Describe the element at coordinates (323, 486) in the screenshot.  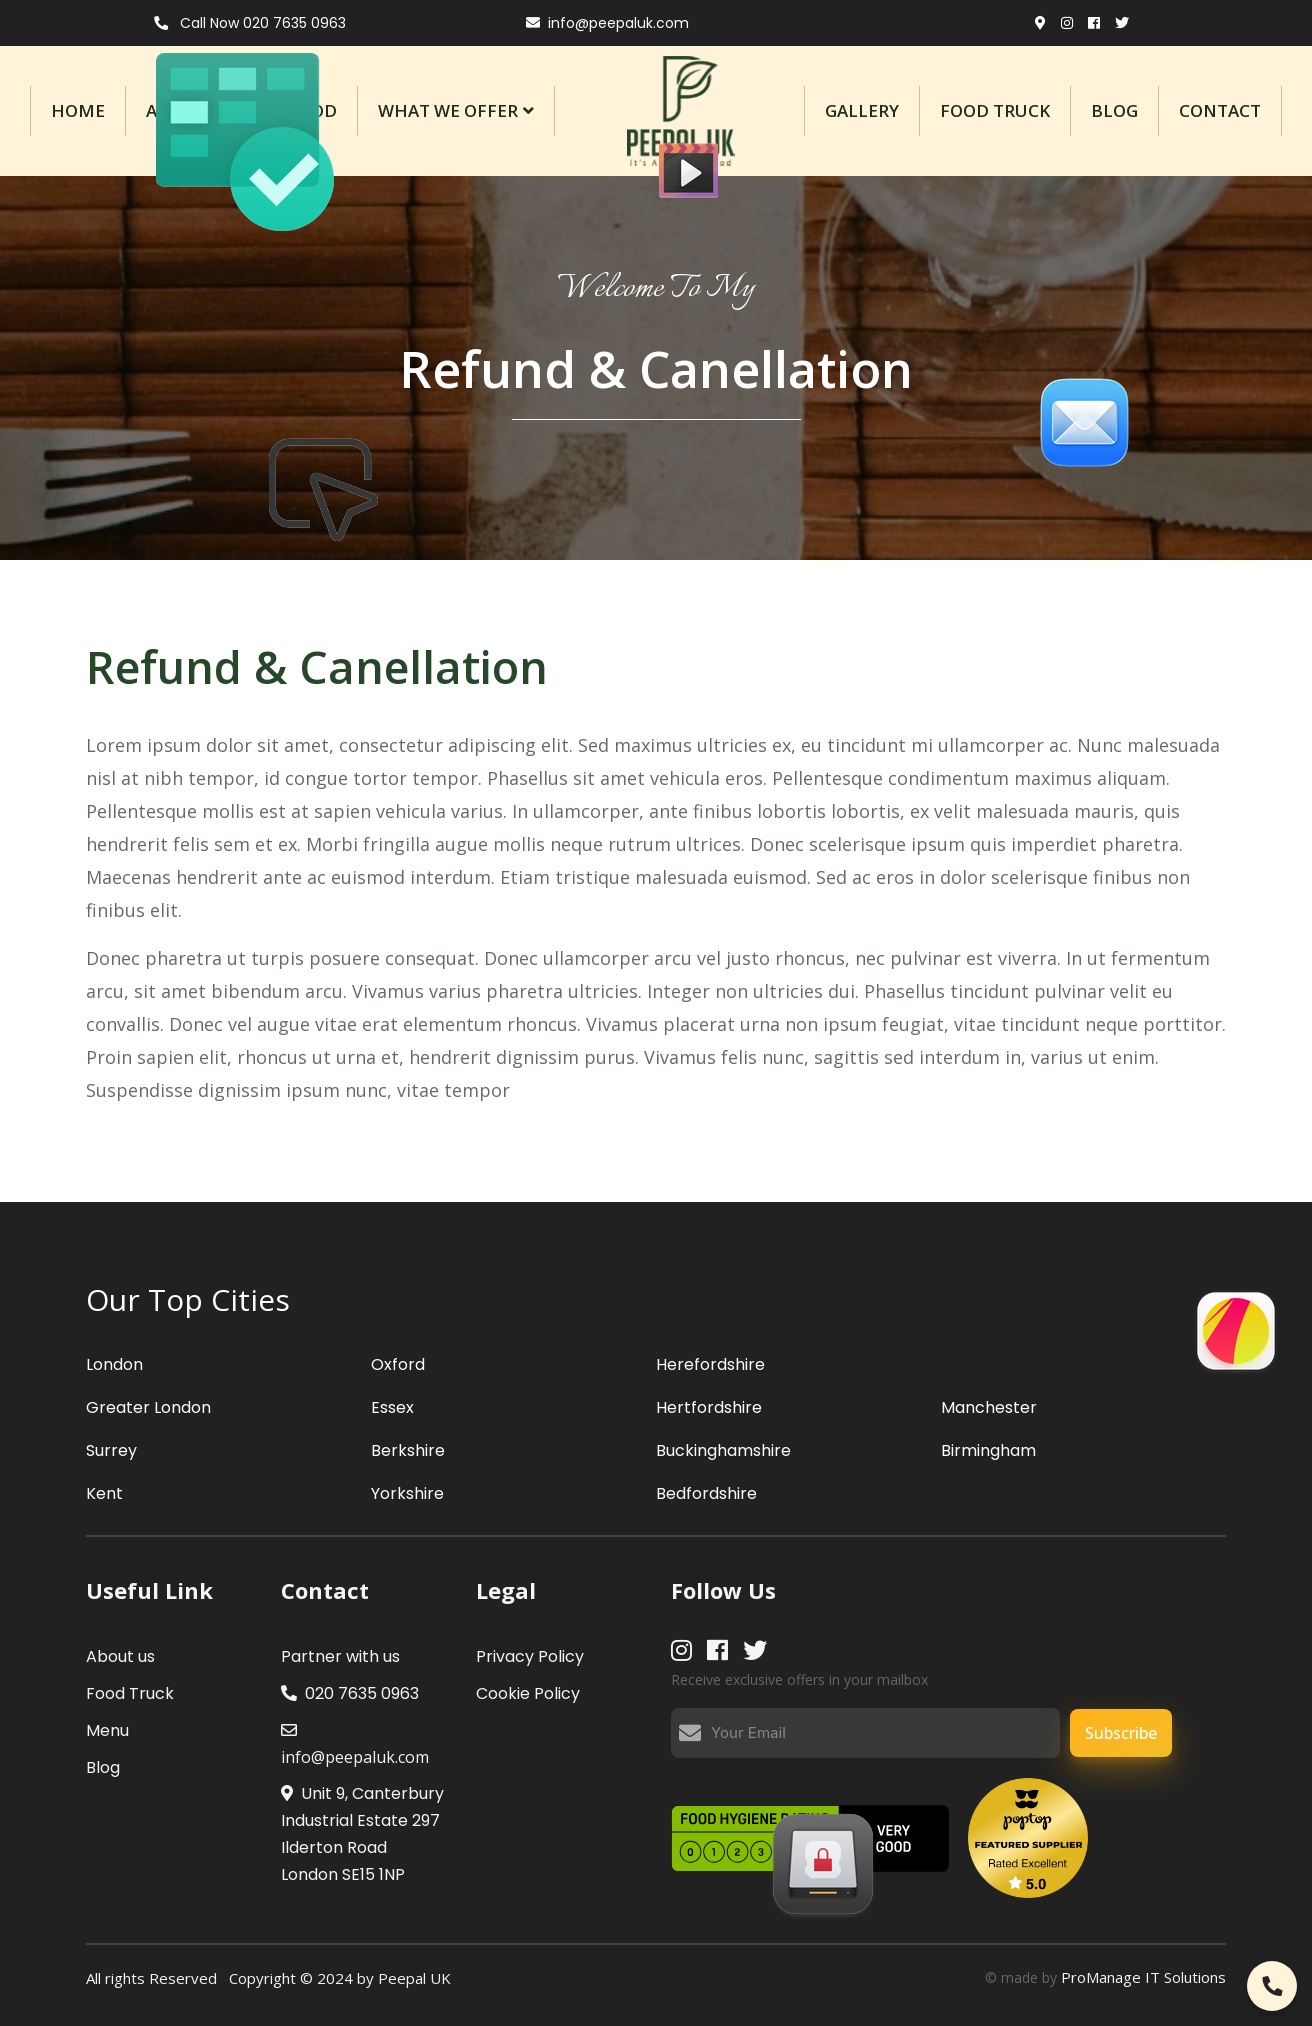
I see `access pointer and cursor accessibility settings` at that location.